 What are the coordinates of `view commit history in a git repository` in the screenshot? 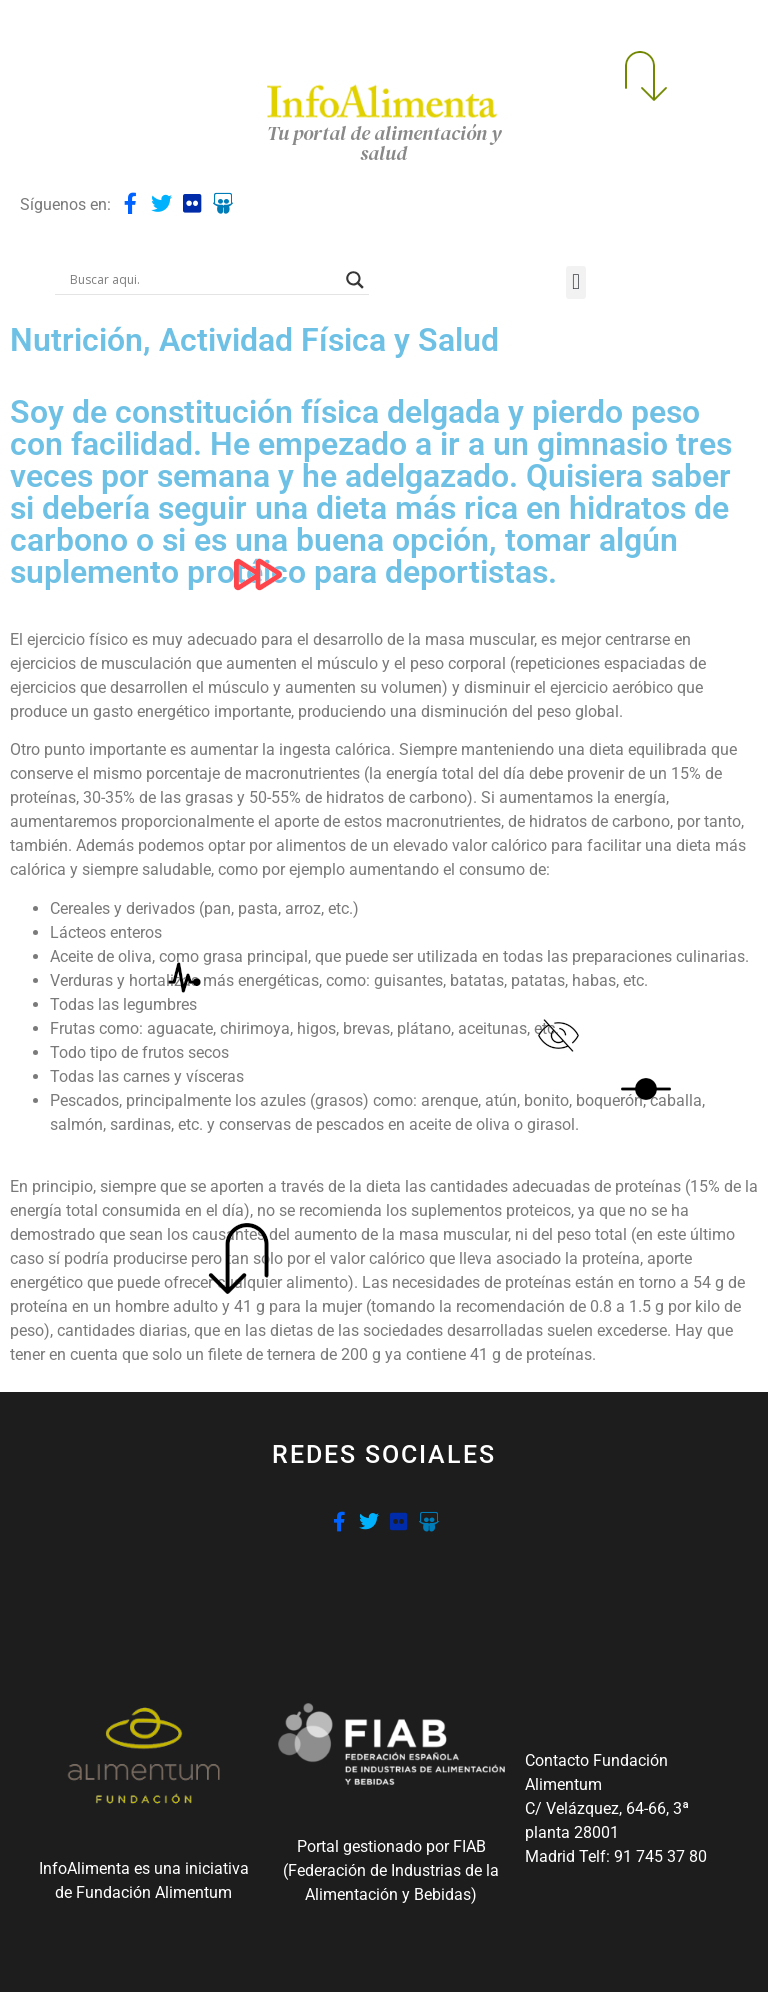 It's located at (646, 1089).